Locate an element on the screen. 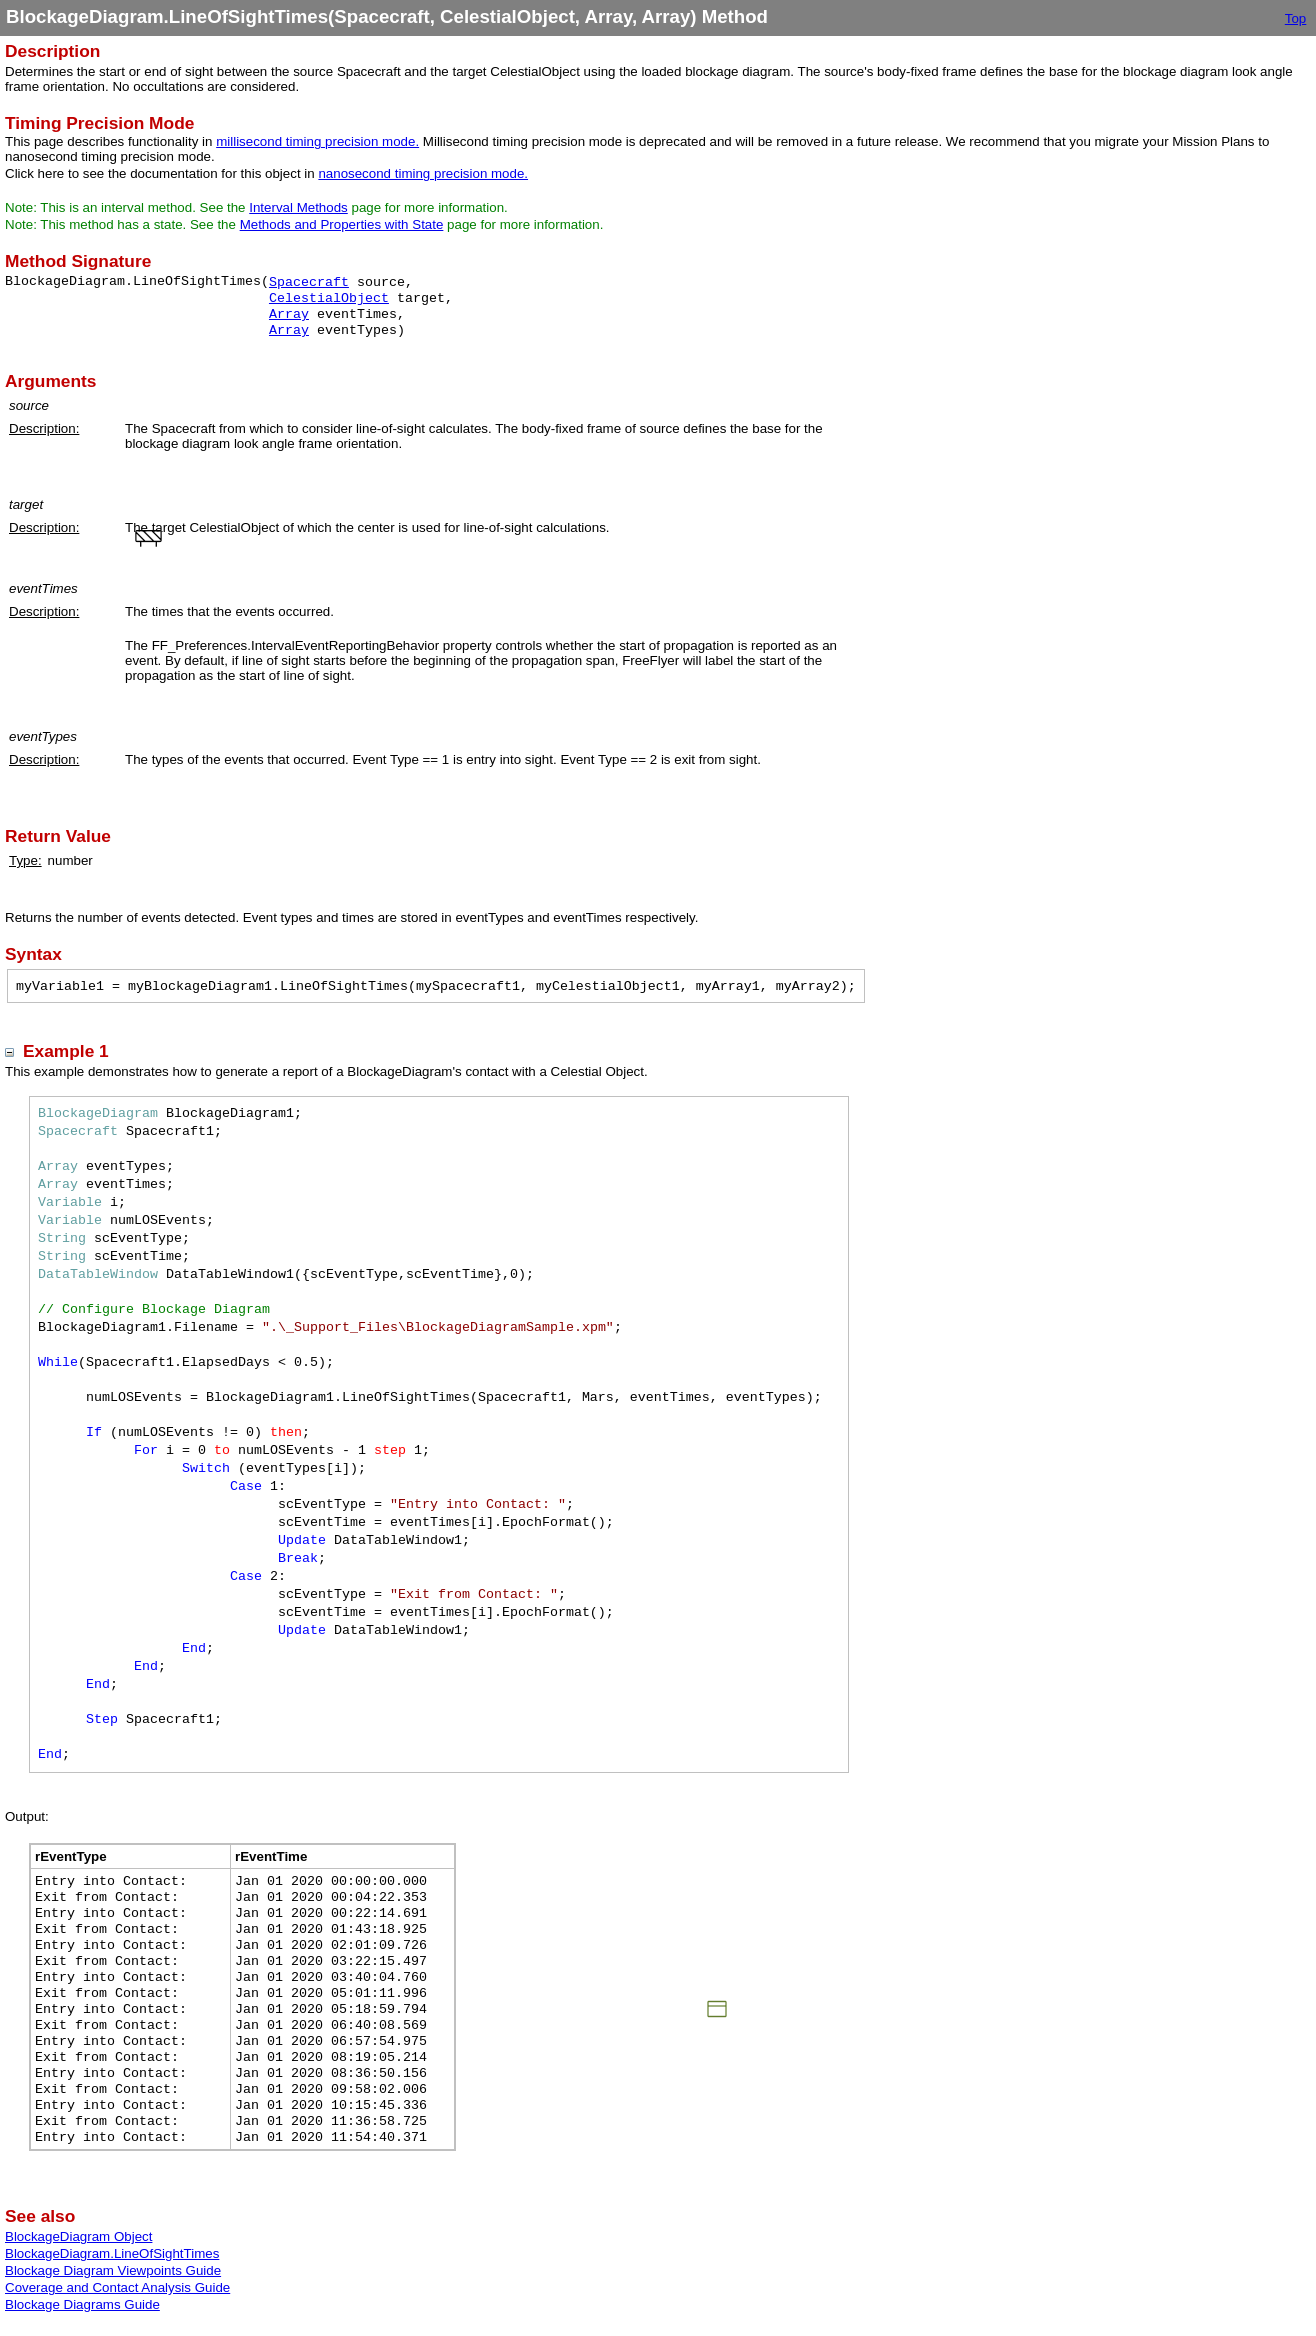 This screenshot has width=1316, height=2336. open web browser is located at coordinates (717, 2009).